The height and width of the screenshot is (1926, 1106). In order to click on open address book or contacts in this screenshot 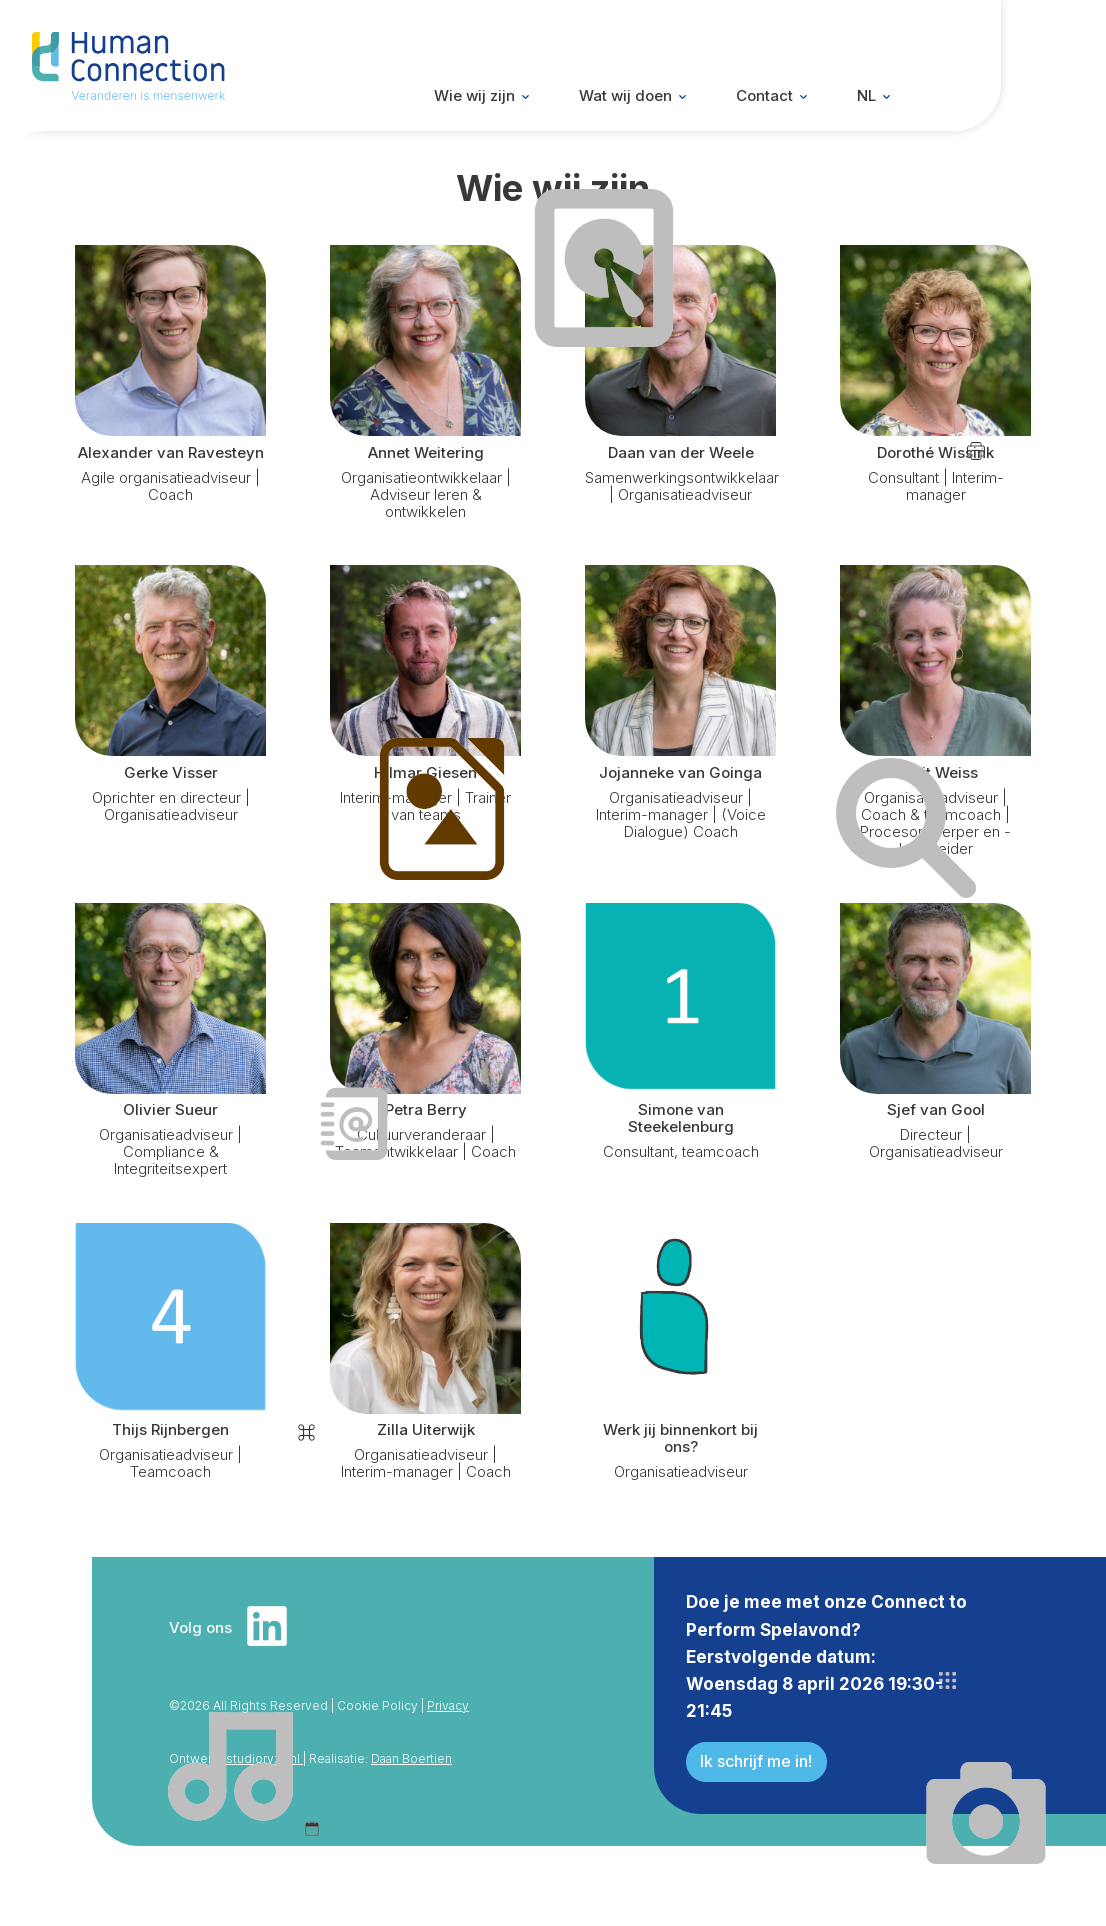, I will do `click(358, 1121)`.